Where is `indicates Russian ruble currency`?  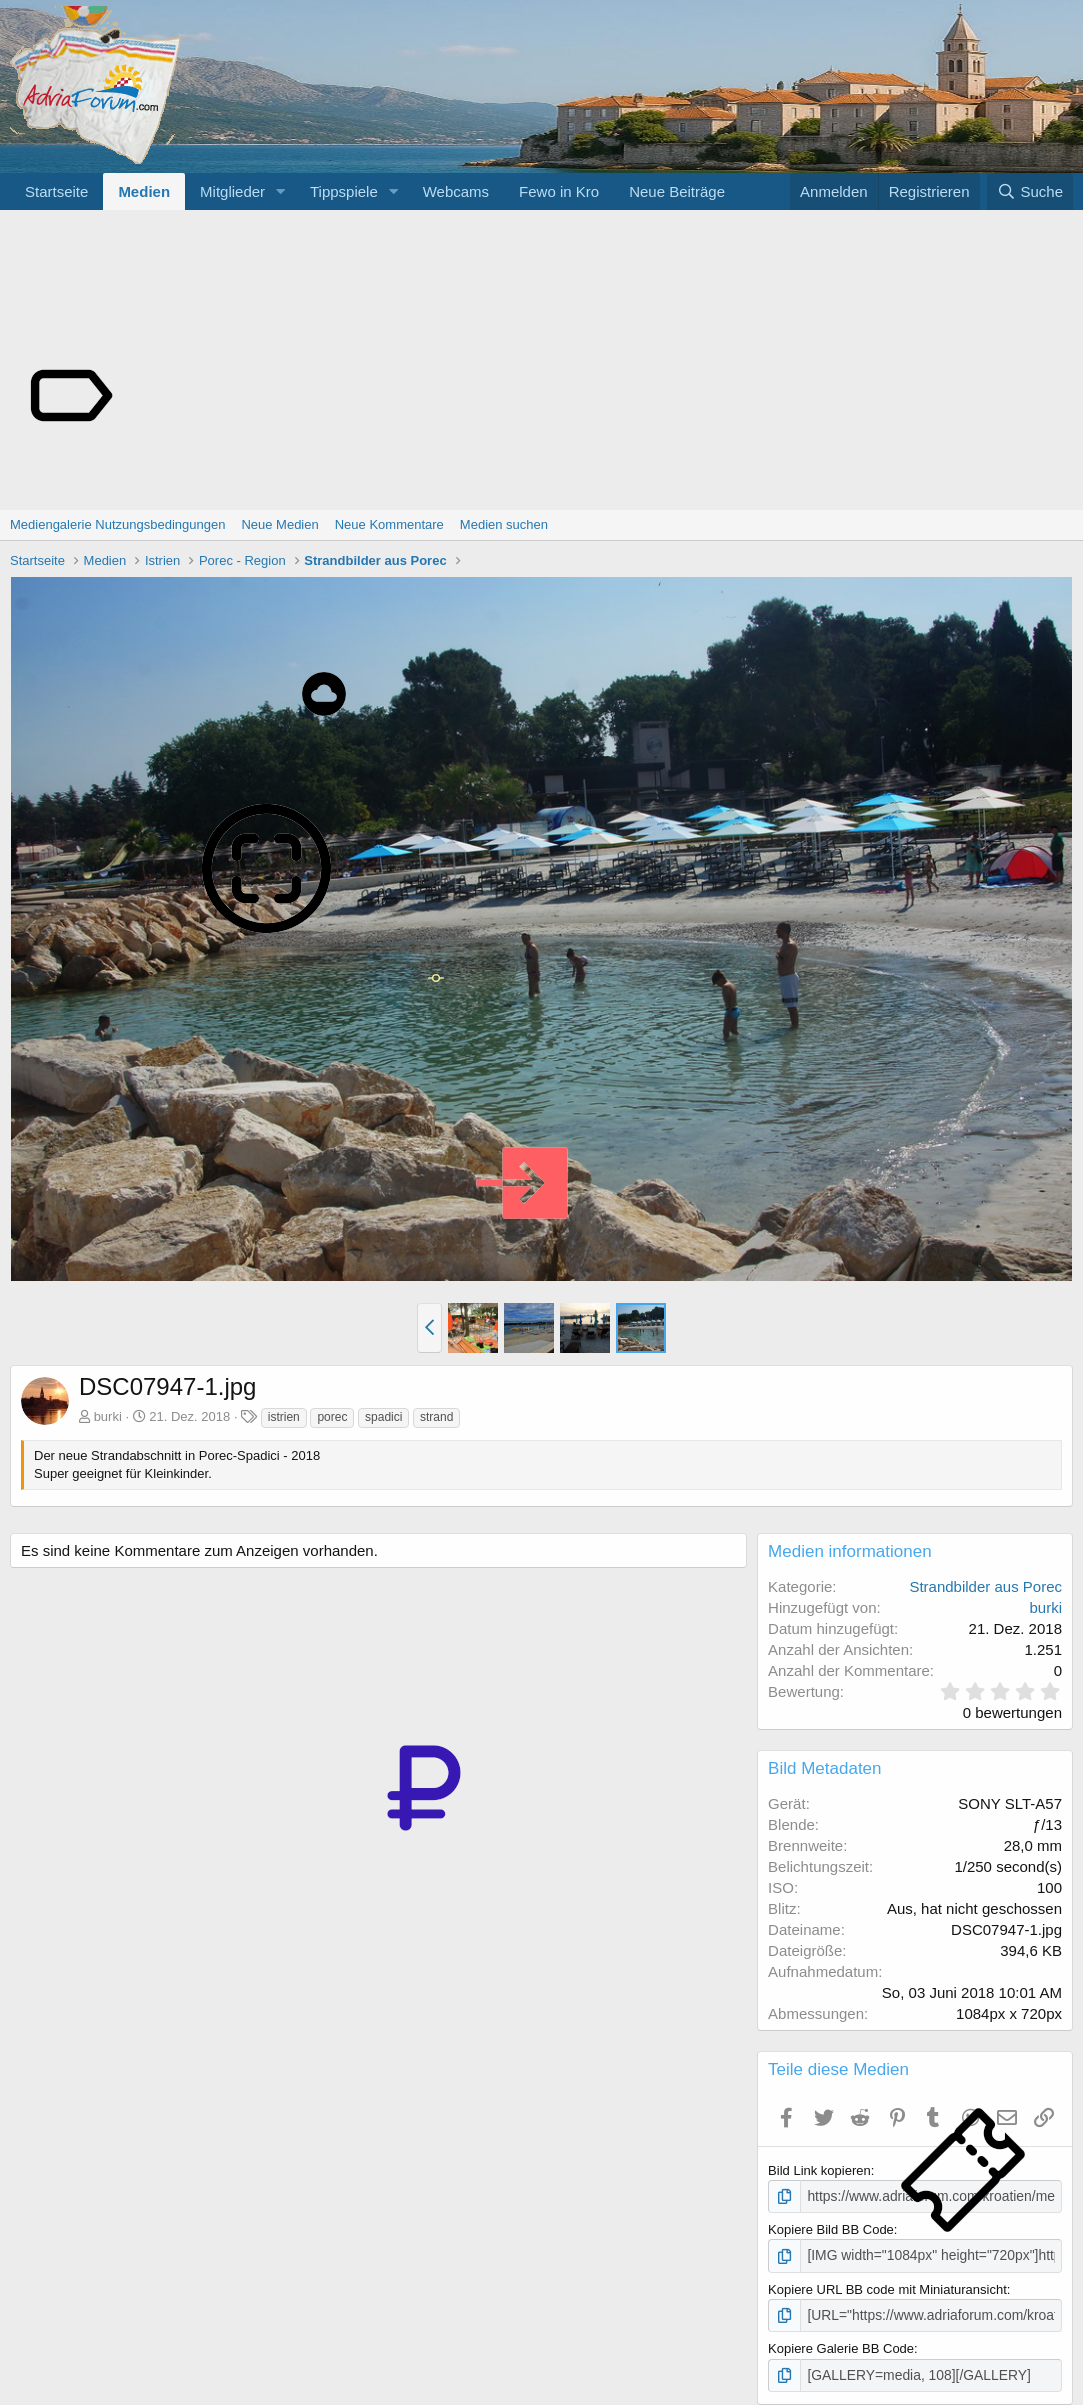
indicates Russian ruble currency is located at coordinates (427, 1788).